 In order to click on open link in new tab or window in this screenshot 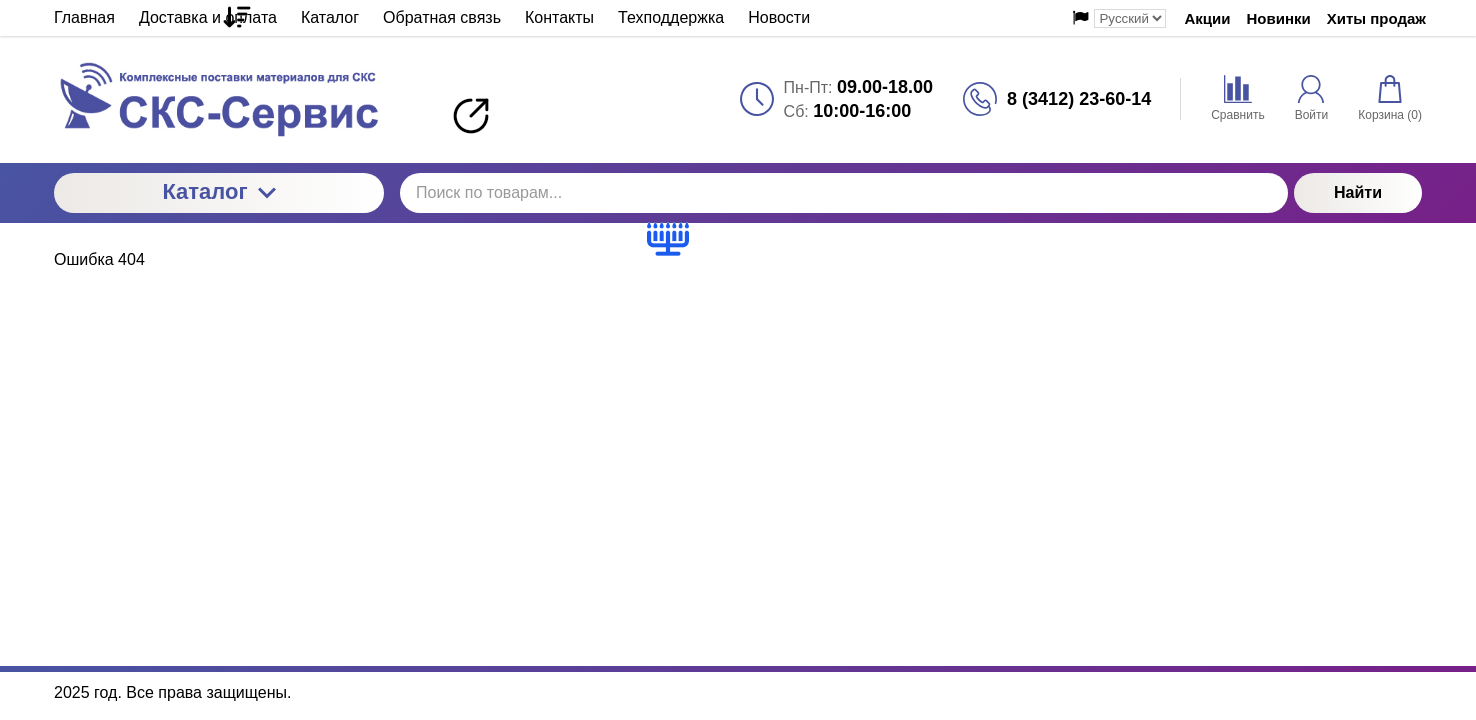, I will do `click(471, 116)`.